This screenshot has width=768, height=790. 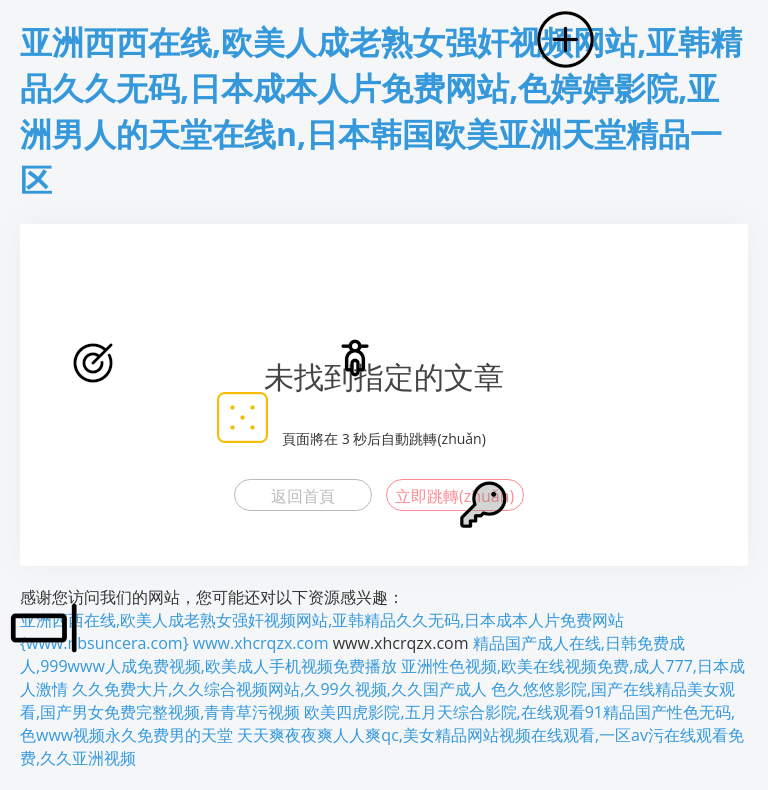 What do you see at coordinates (45, 628) in the screenshot?
I see `align content to the right` at bounding box center [45, 628].